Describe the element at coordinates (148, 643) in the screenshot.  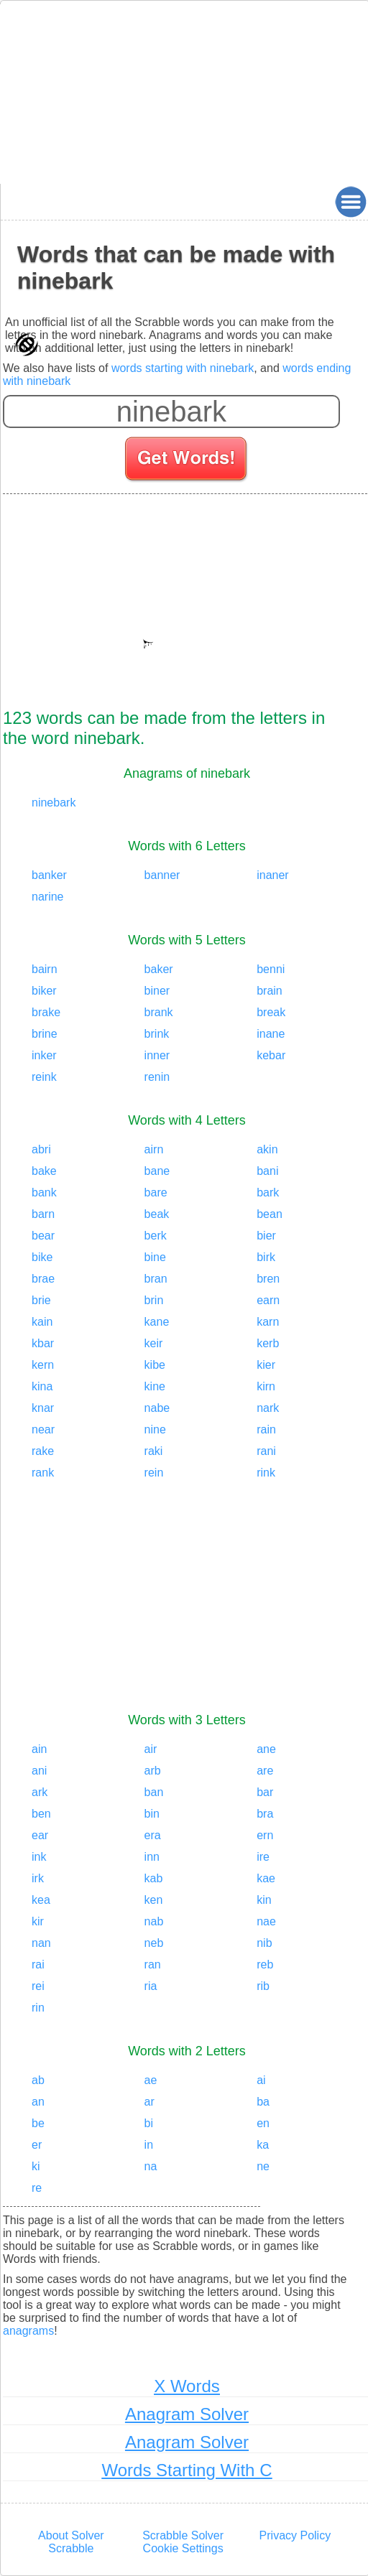
I see `indicates bleeding or wound status effect in a game` at that location.